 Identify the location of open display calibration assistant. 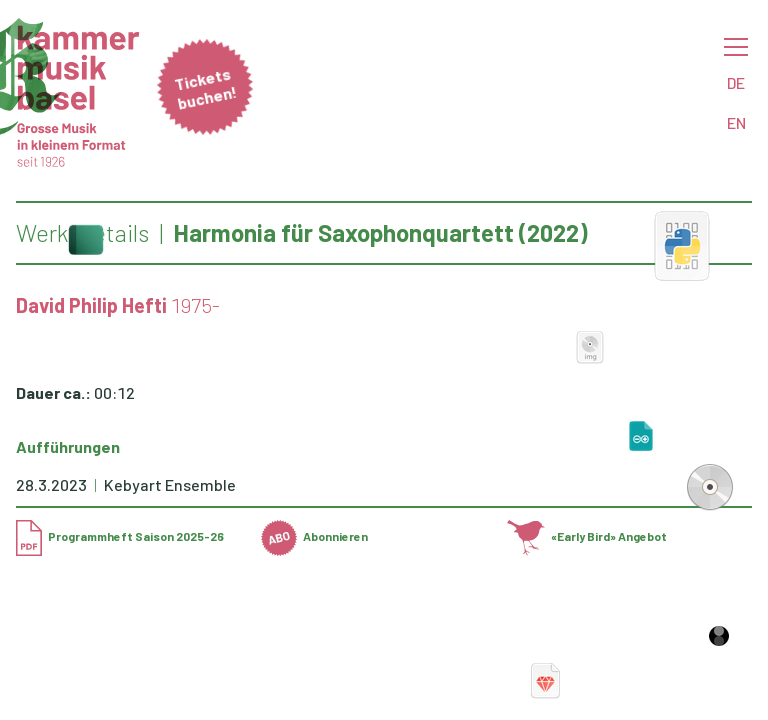
(719, 636).